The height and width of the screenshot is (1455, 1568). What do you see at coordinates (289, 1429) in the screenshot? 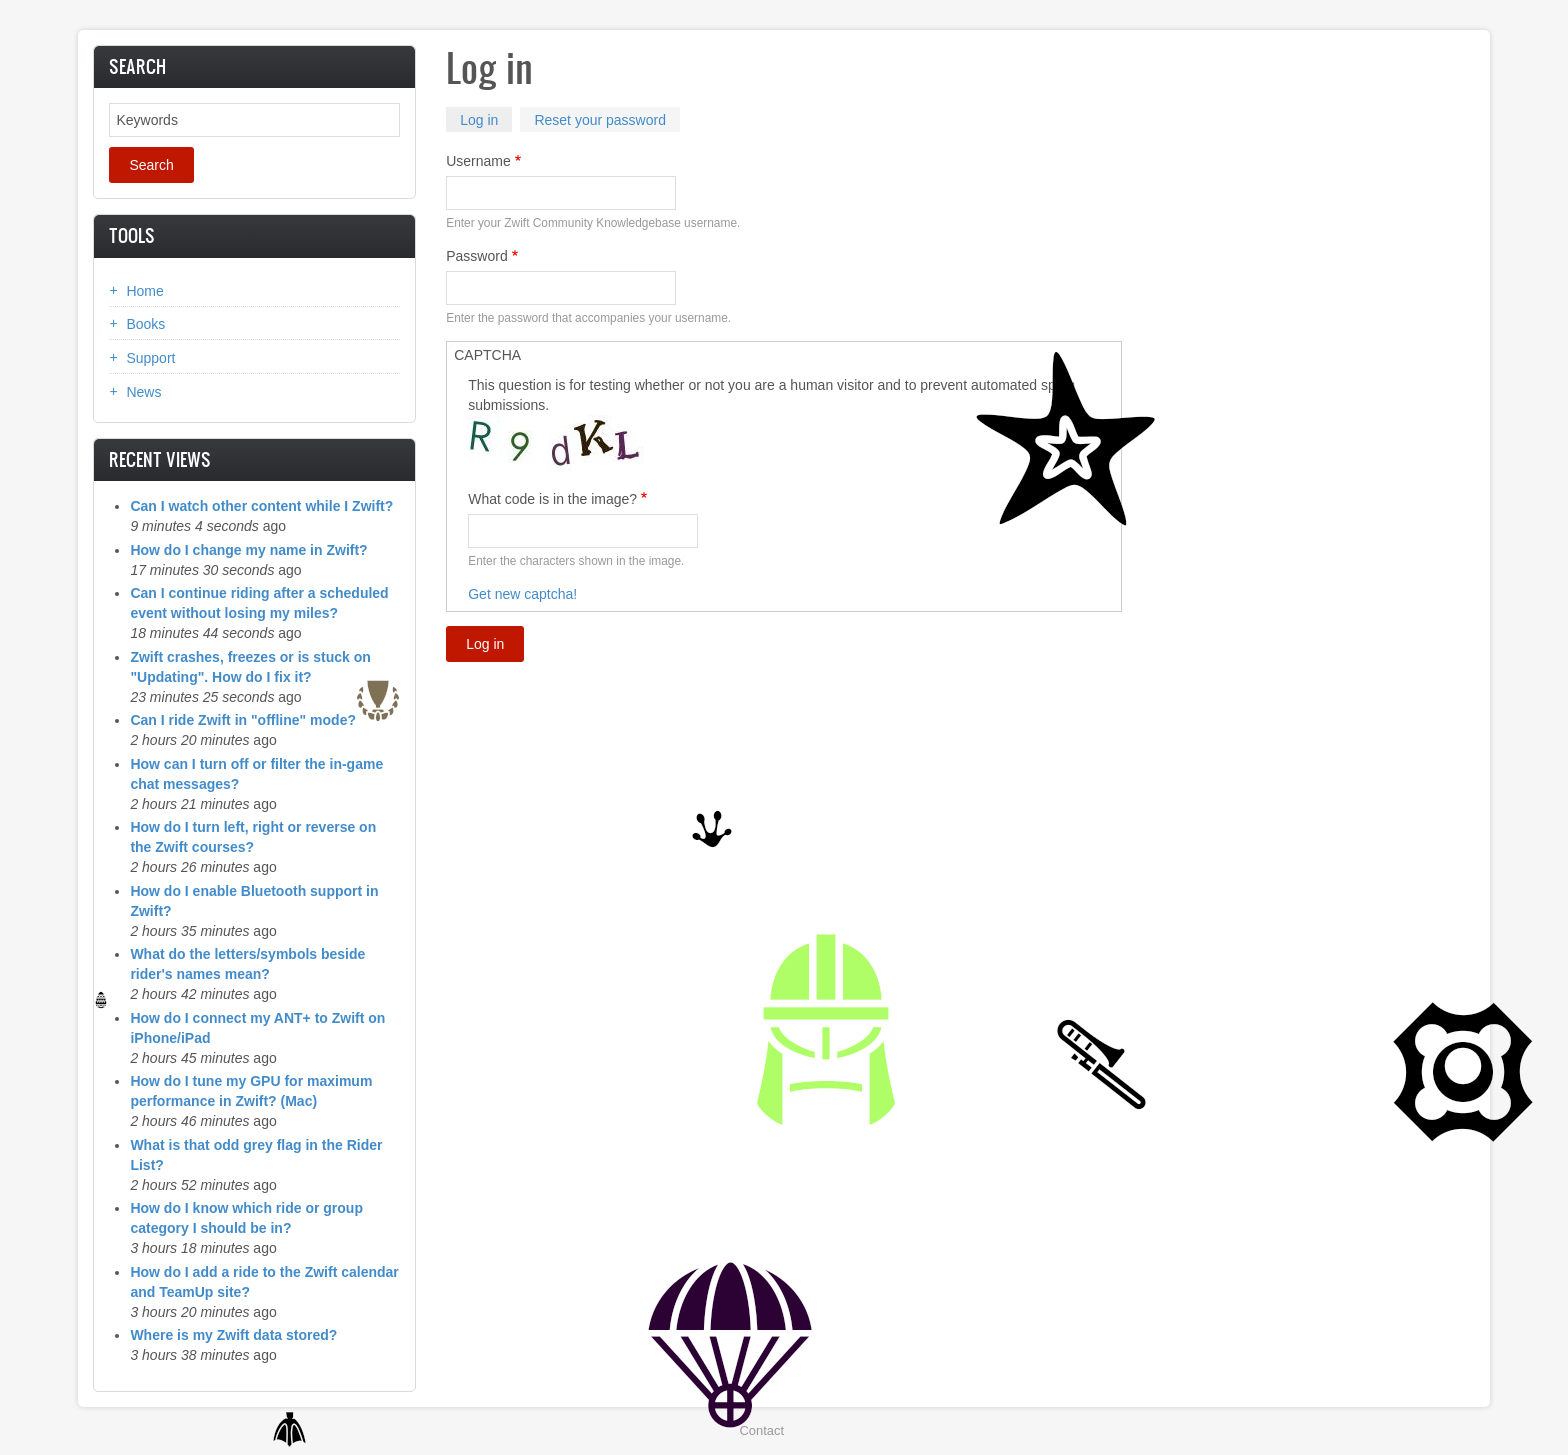
I see `indicates duck or waterfowl-related content in a game` at bounding box center [289, 1429].